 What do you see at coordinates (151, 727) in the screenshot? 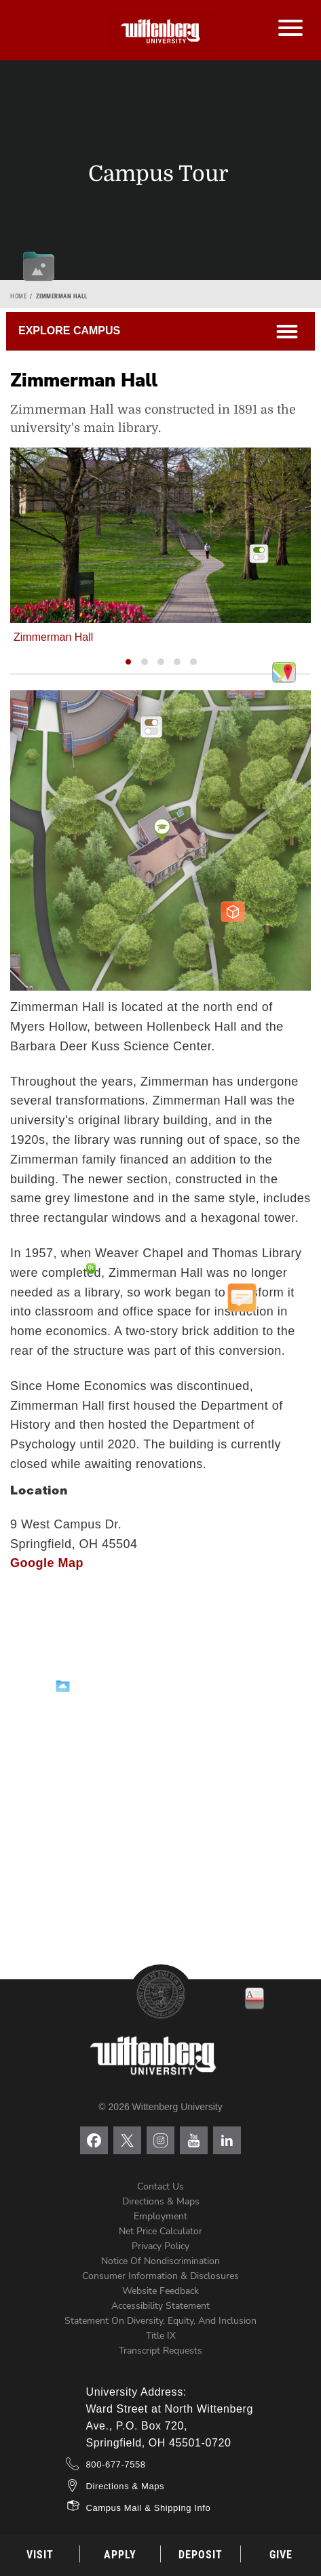
I see `open gnome tweaks to customize system settings` at bounding box center [151, 727].